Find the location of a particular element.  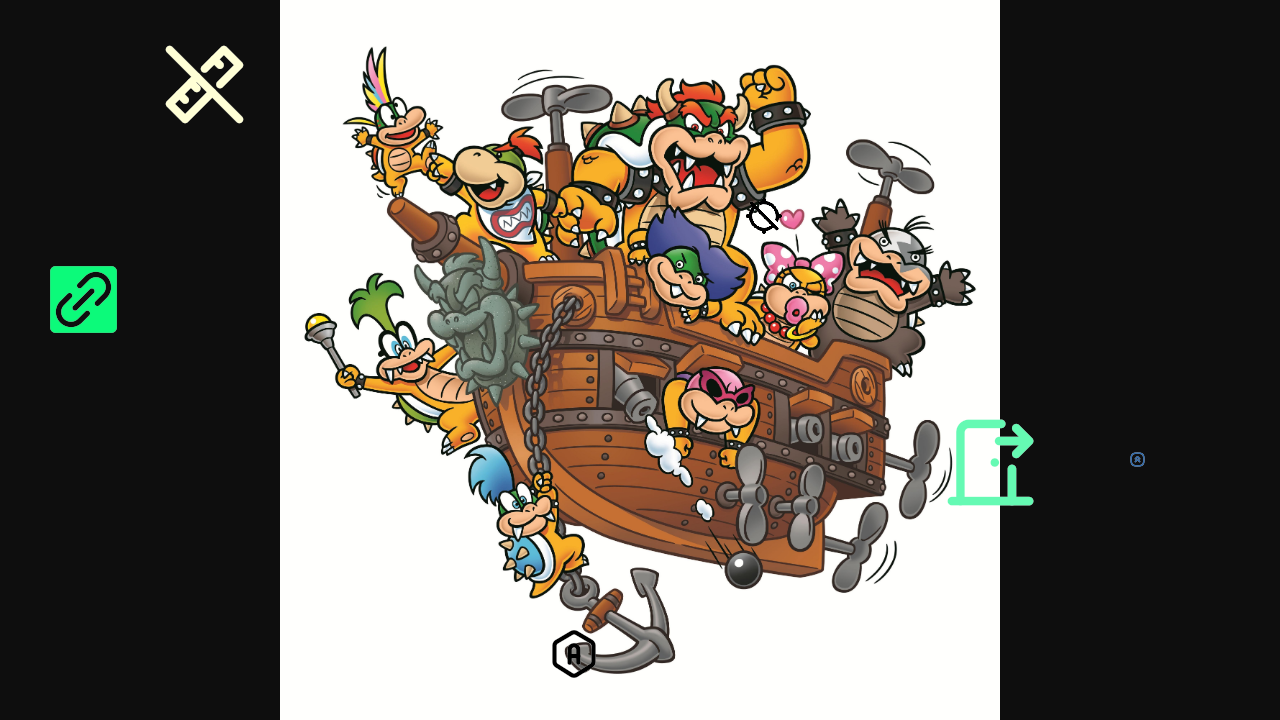

log out of your account is located at coordinates (990, 462).